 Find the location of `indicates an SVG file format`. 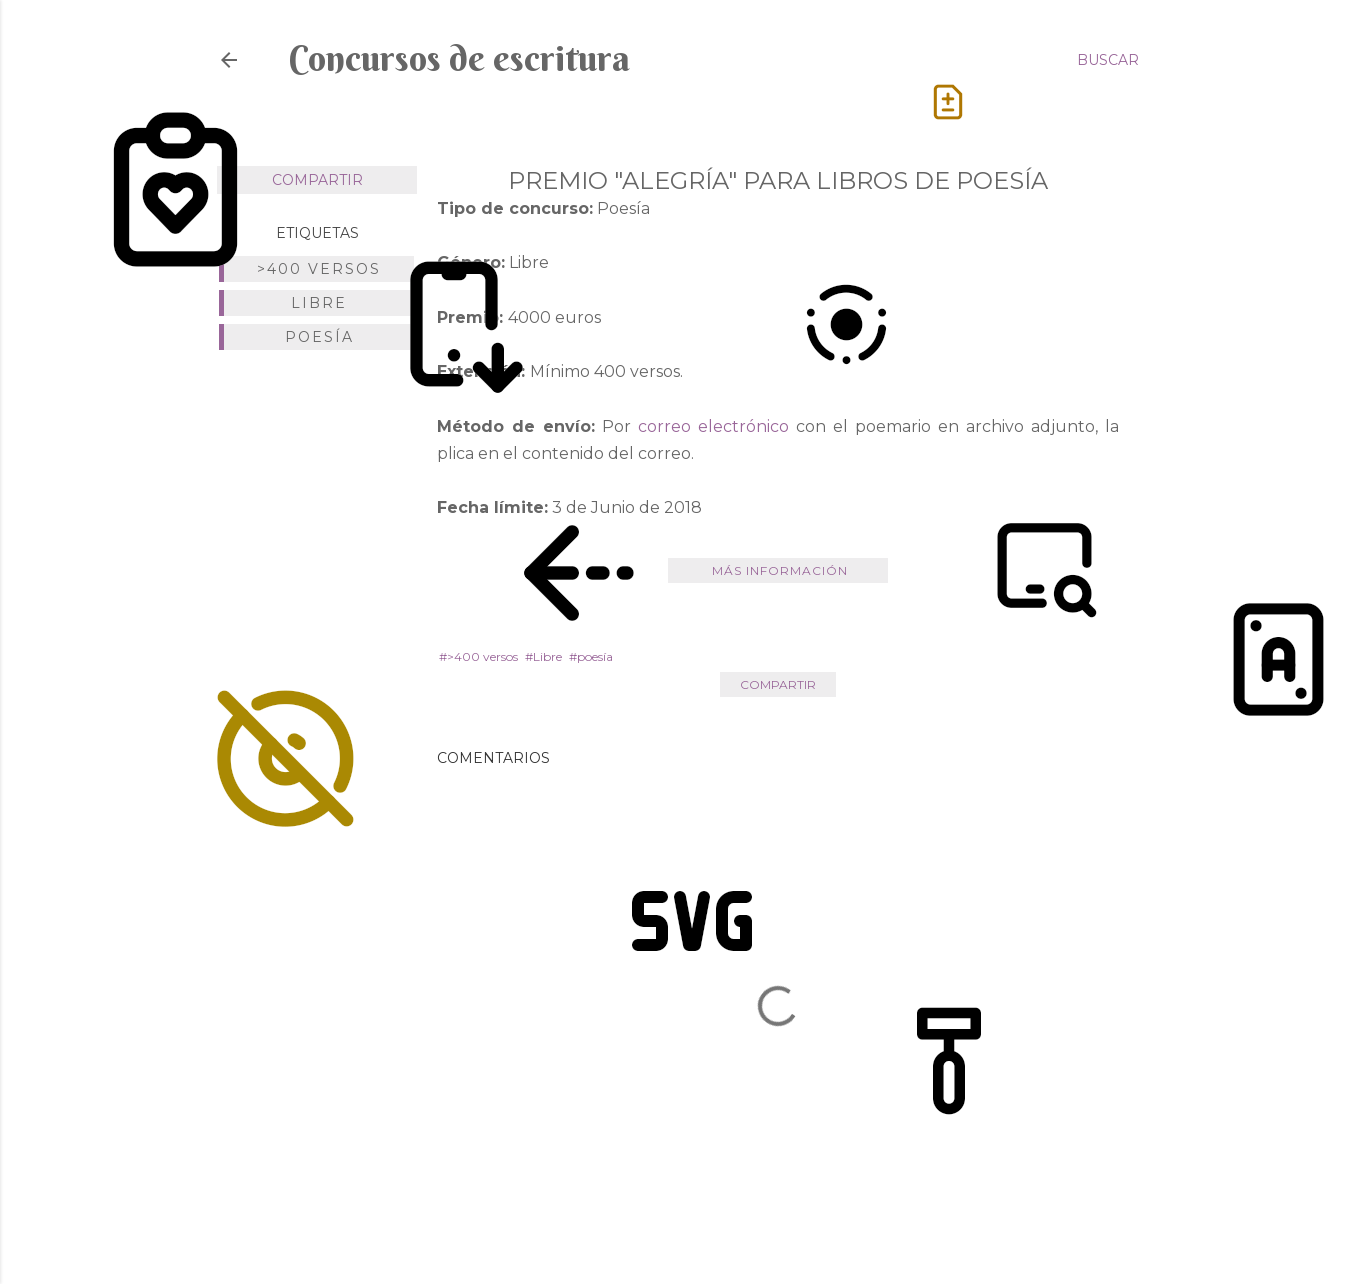

indicates an SVG file format is located at coordinates (692, 921).